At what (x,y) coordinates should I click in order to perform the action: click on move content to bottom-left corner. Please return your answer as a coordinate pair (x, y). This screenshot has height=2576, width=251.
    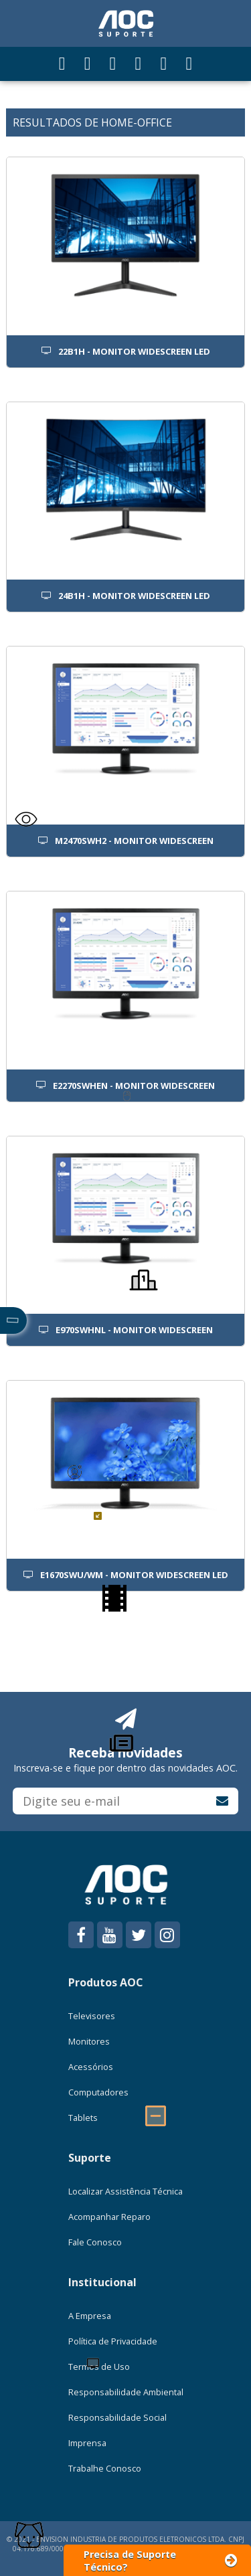
    Looking at the image, I should click on (98, 1516).